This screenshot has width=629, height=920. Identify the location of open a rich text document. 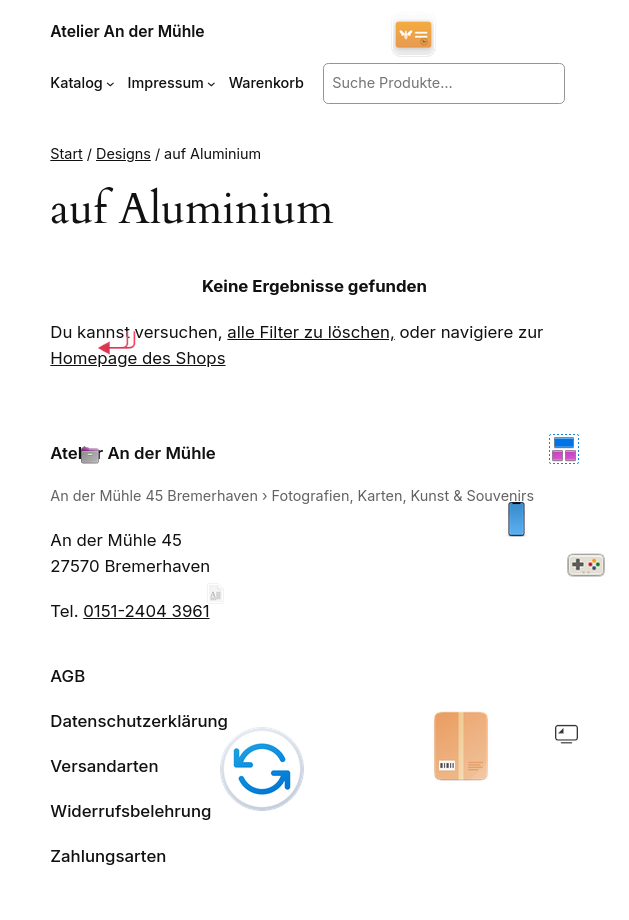
(215, 593).